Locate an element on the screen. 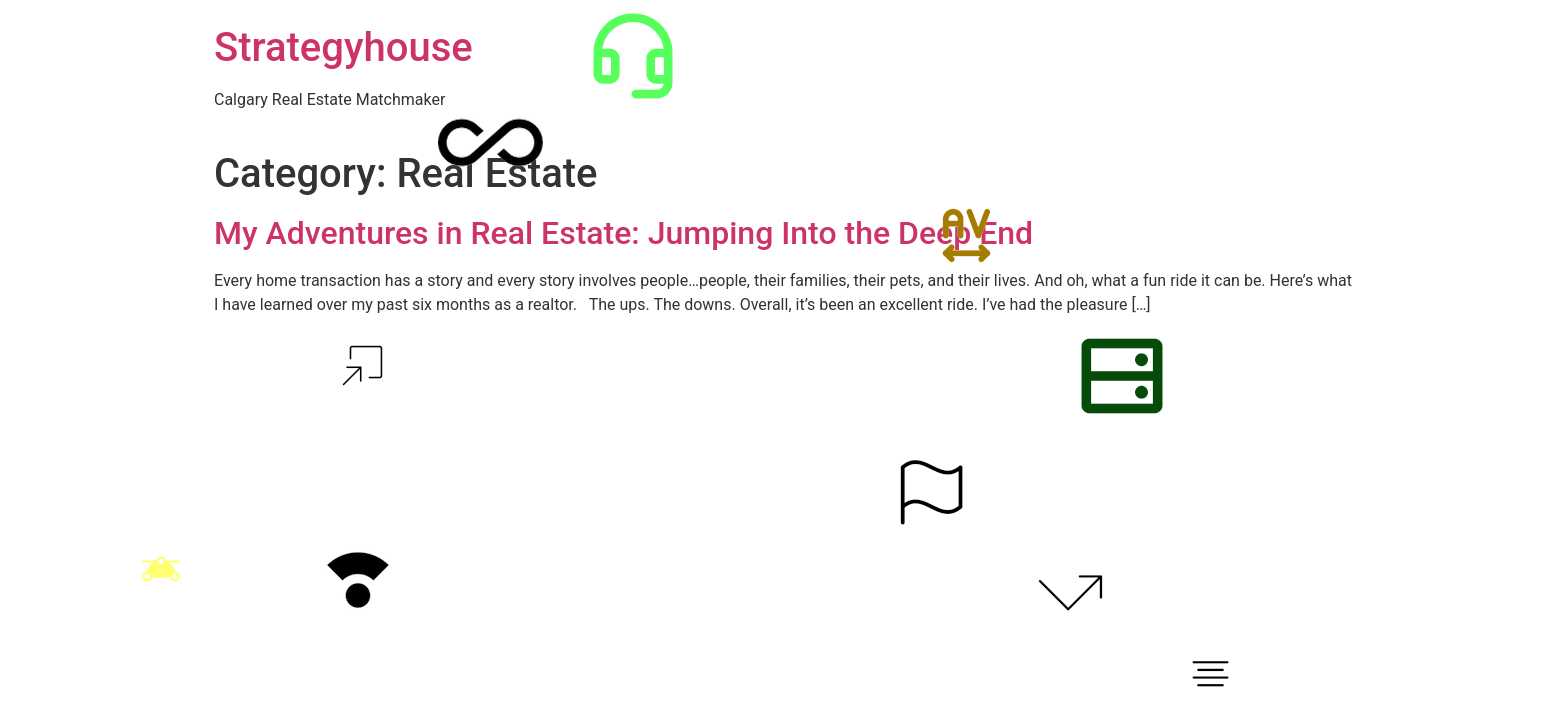 This screenshot has width=1568, height=720. flag or report content is located at coordinates (929, 491).